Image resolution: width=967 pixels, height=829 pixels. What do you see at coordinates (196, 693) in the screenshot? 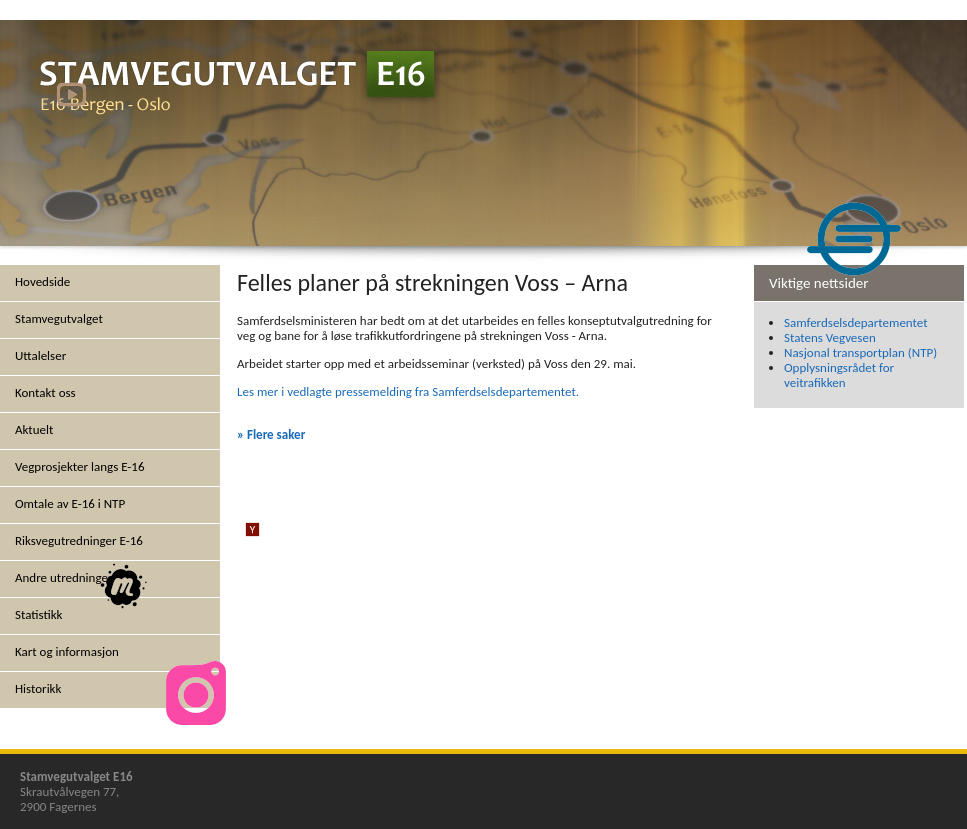
I see `open piwigo photo gallery app` at bounding box center [196, 693].